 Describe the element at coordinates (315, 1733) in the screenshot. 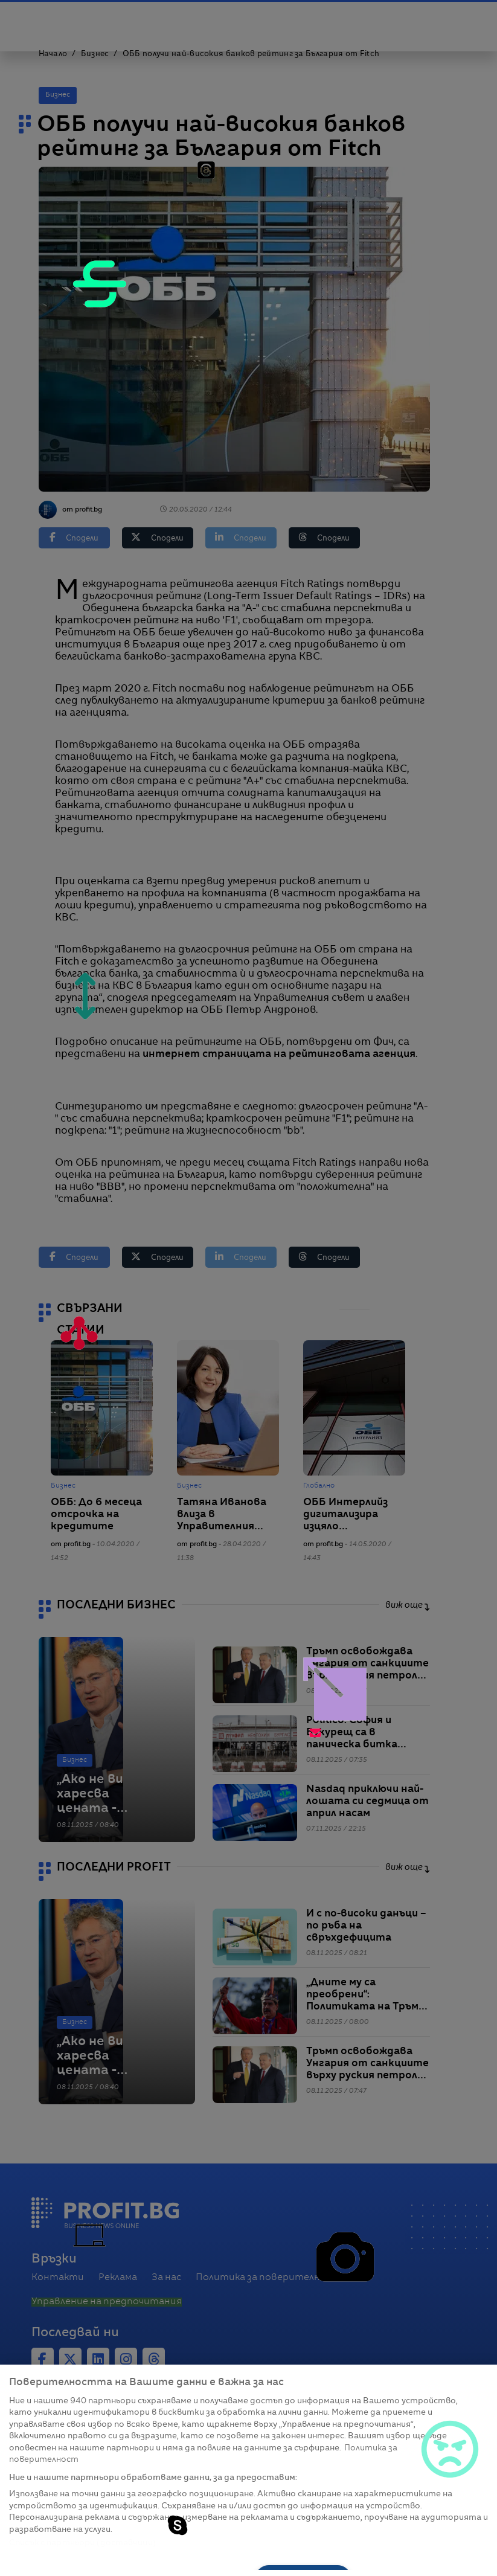

I see `open your inbox` at that location.